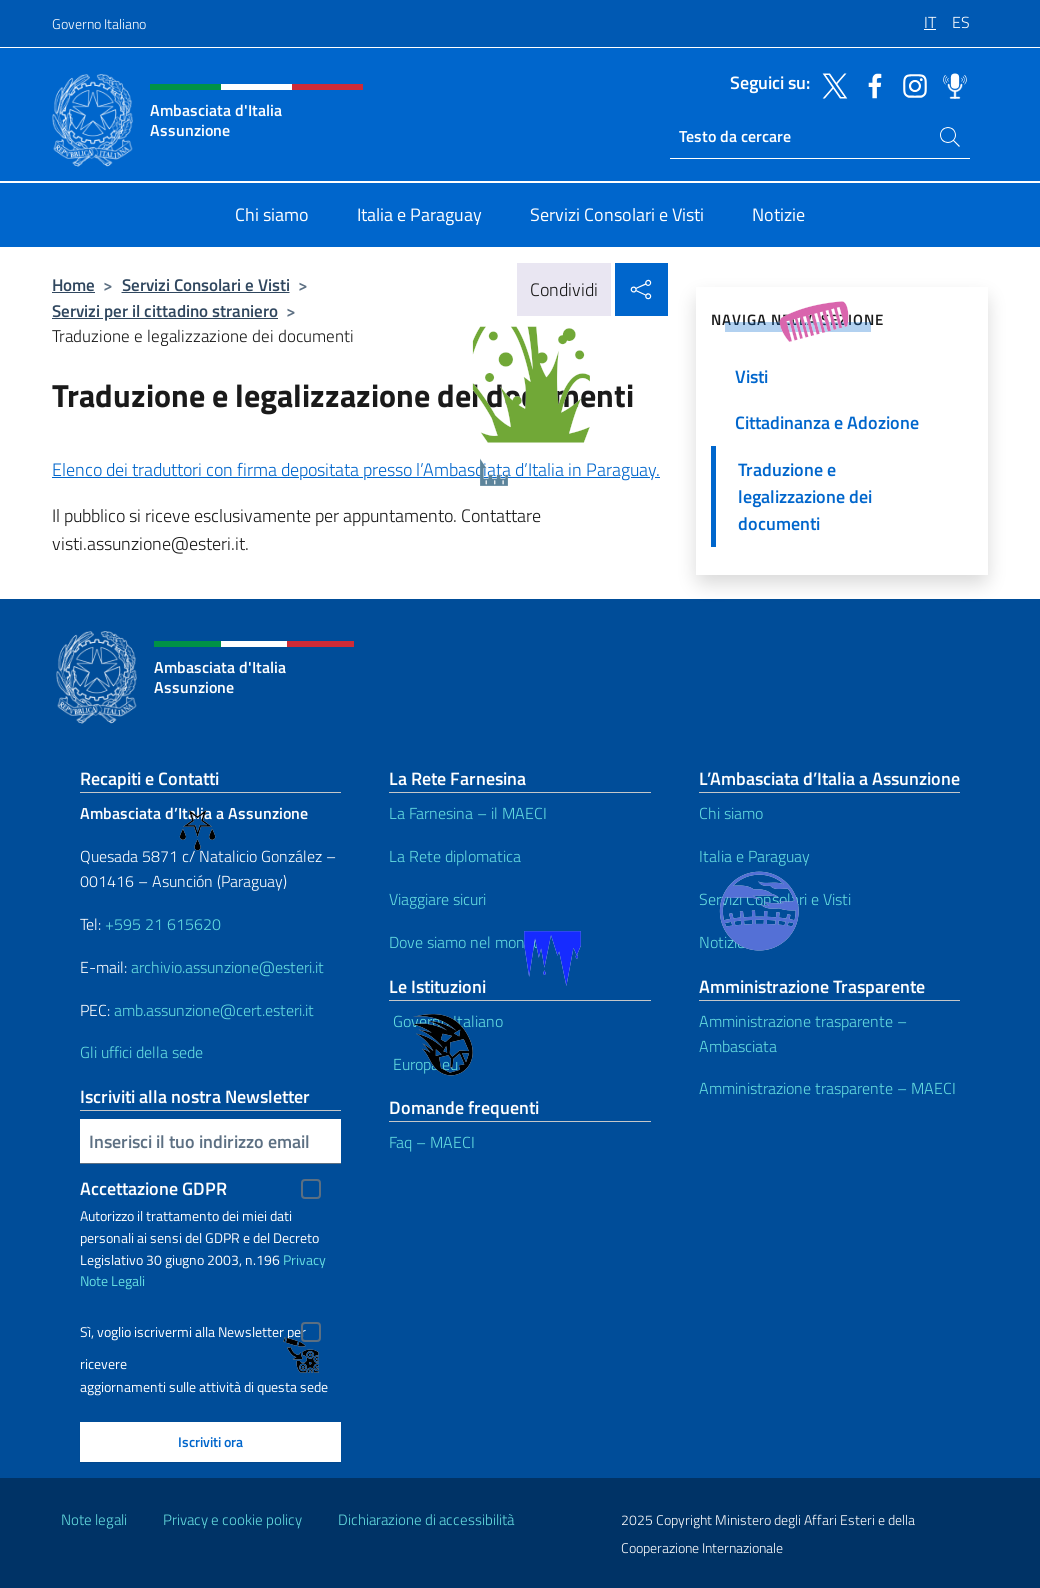  I want to click on indicates volcanic activity or eruption event, so click(531, 385).